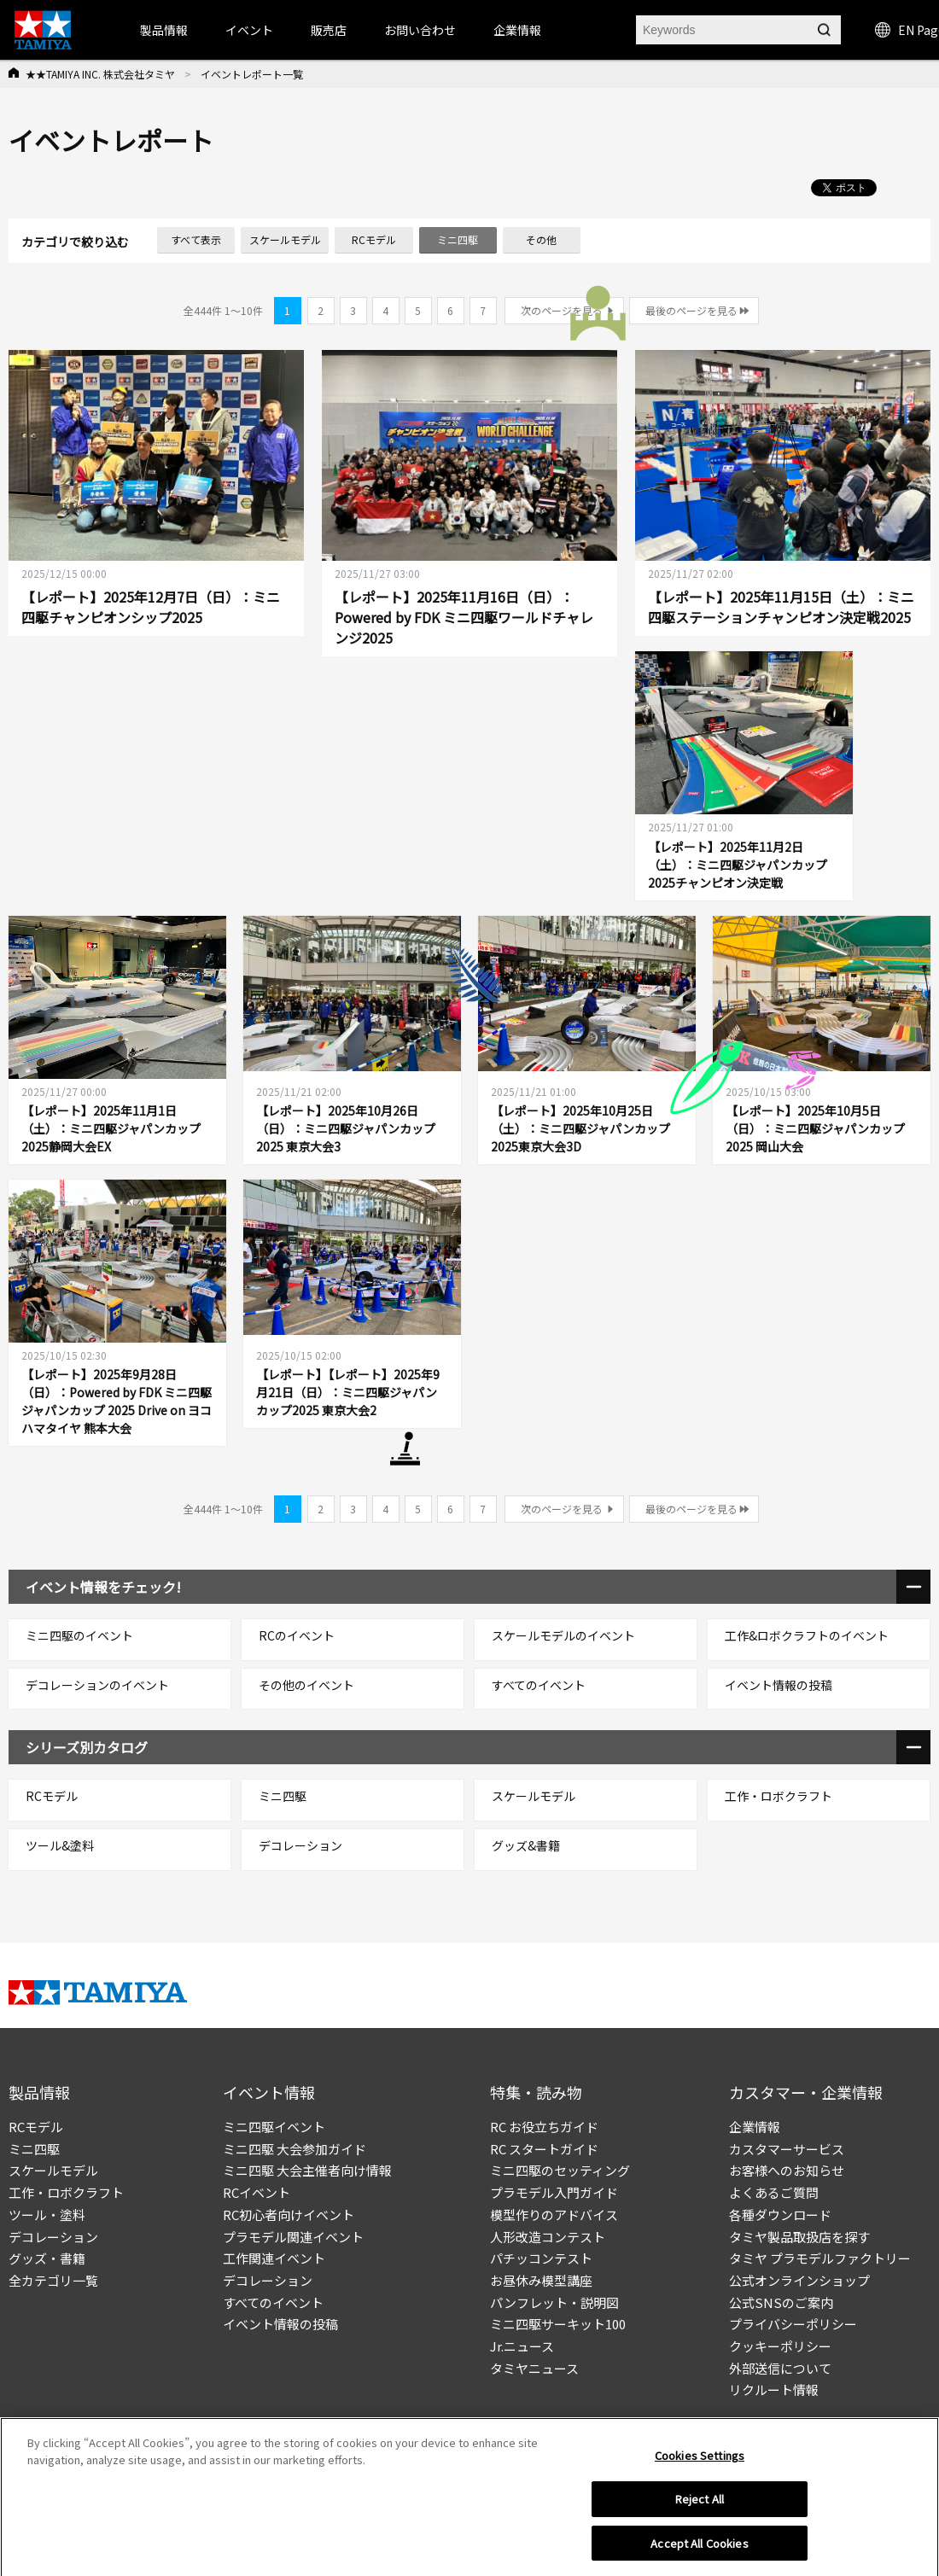 The height and width of the screenshot is (2576, 939). What do you see at coordinates (598, 312) in the screenshot?
I see `travel to or view a bridge location` at bounding box center [598, 312].